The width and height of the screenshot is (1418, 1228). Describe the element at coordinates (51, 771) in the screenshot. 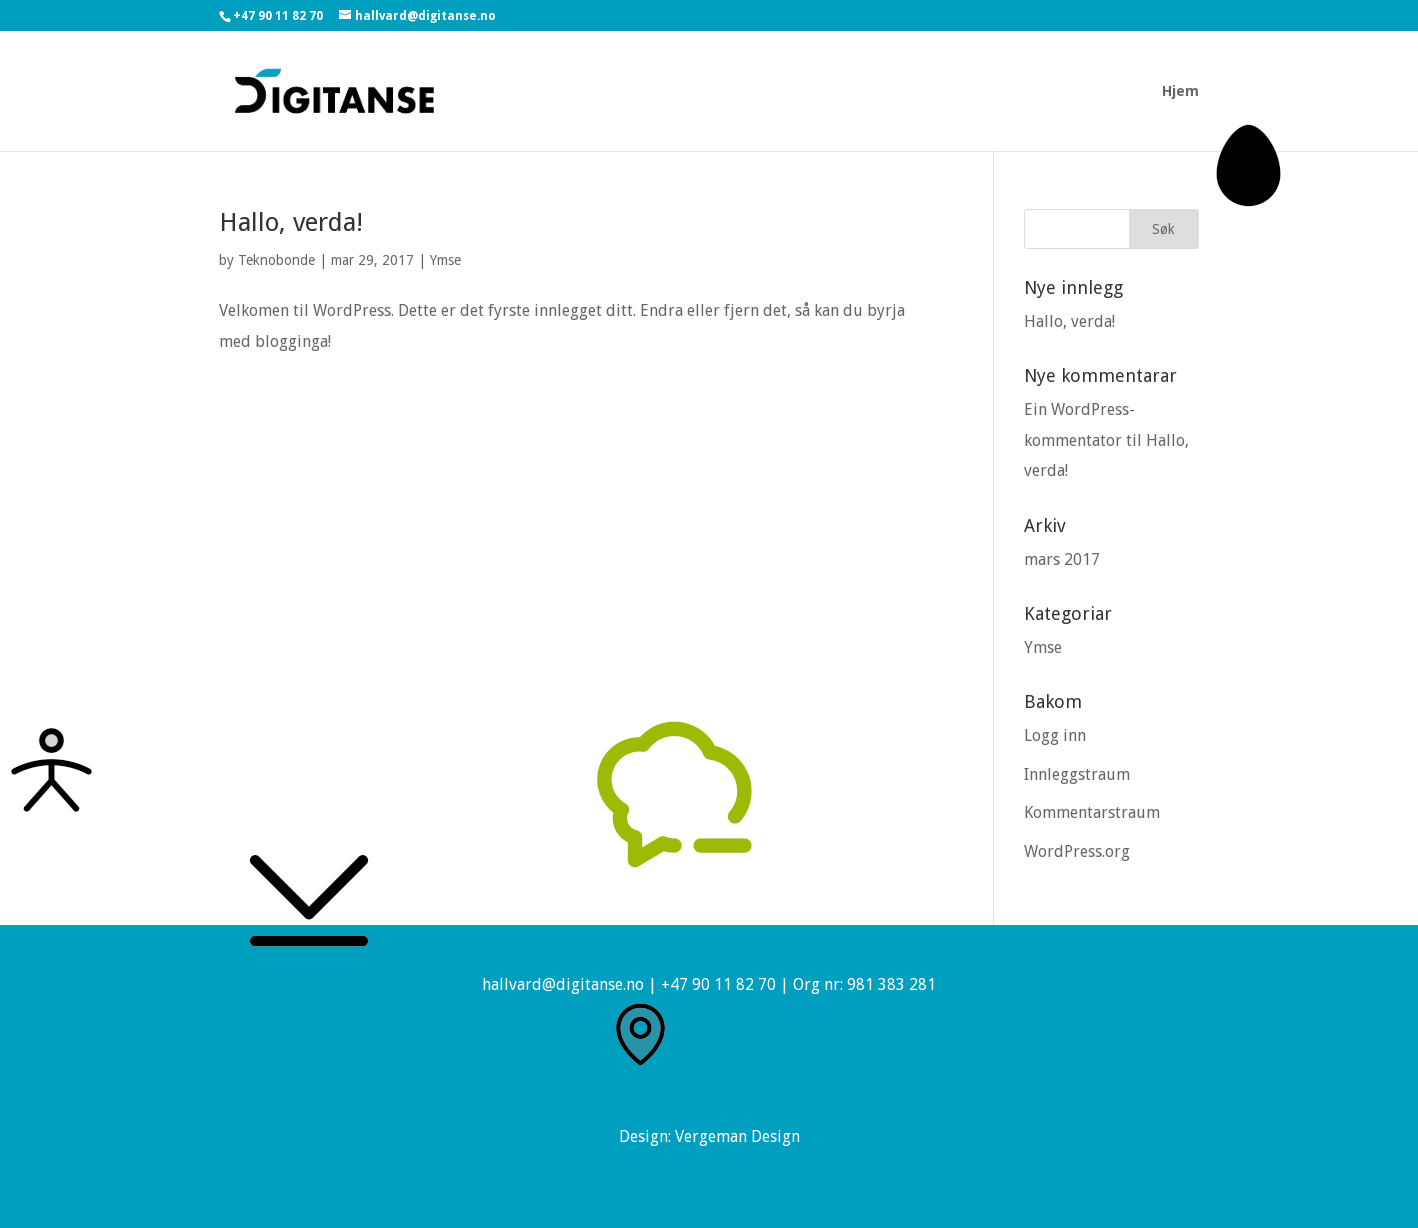

I see `view user profile` at that location.